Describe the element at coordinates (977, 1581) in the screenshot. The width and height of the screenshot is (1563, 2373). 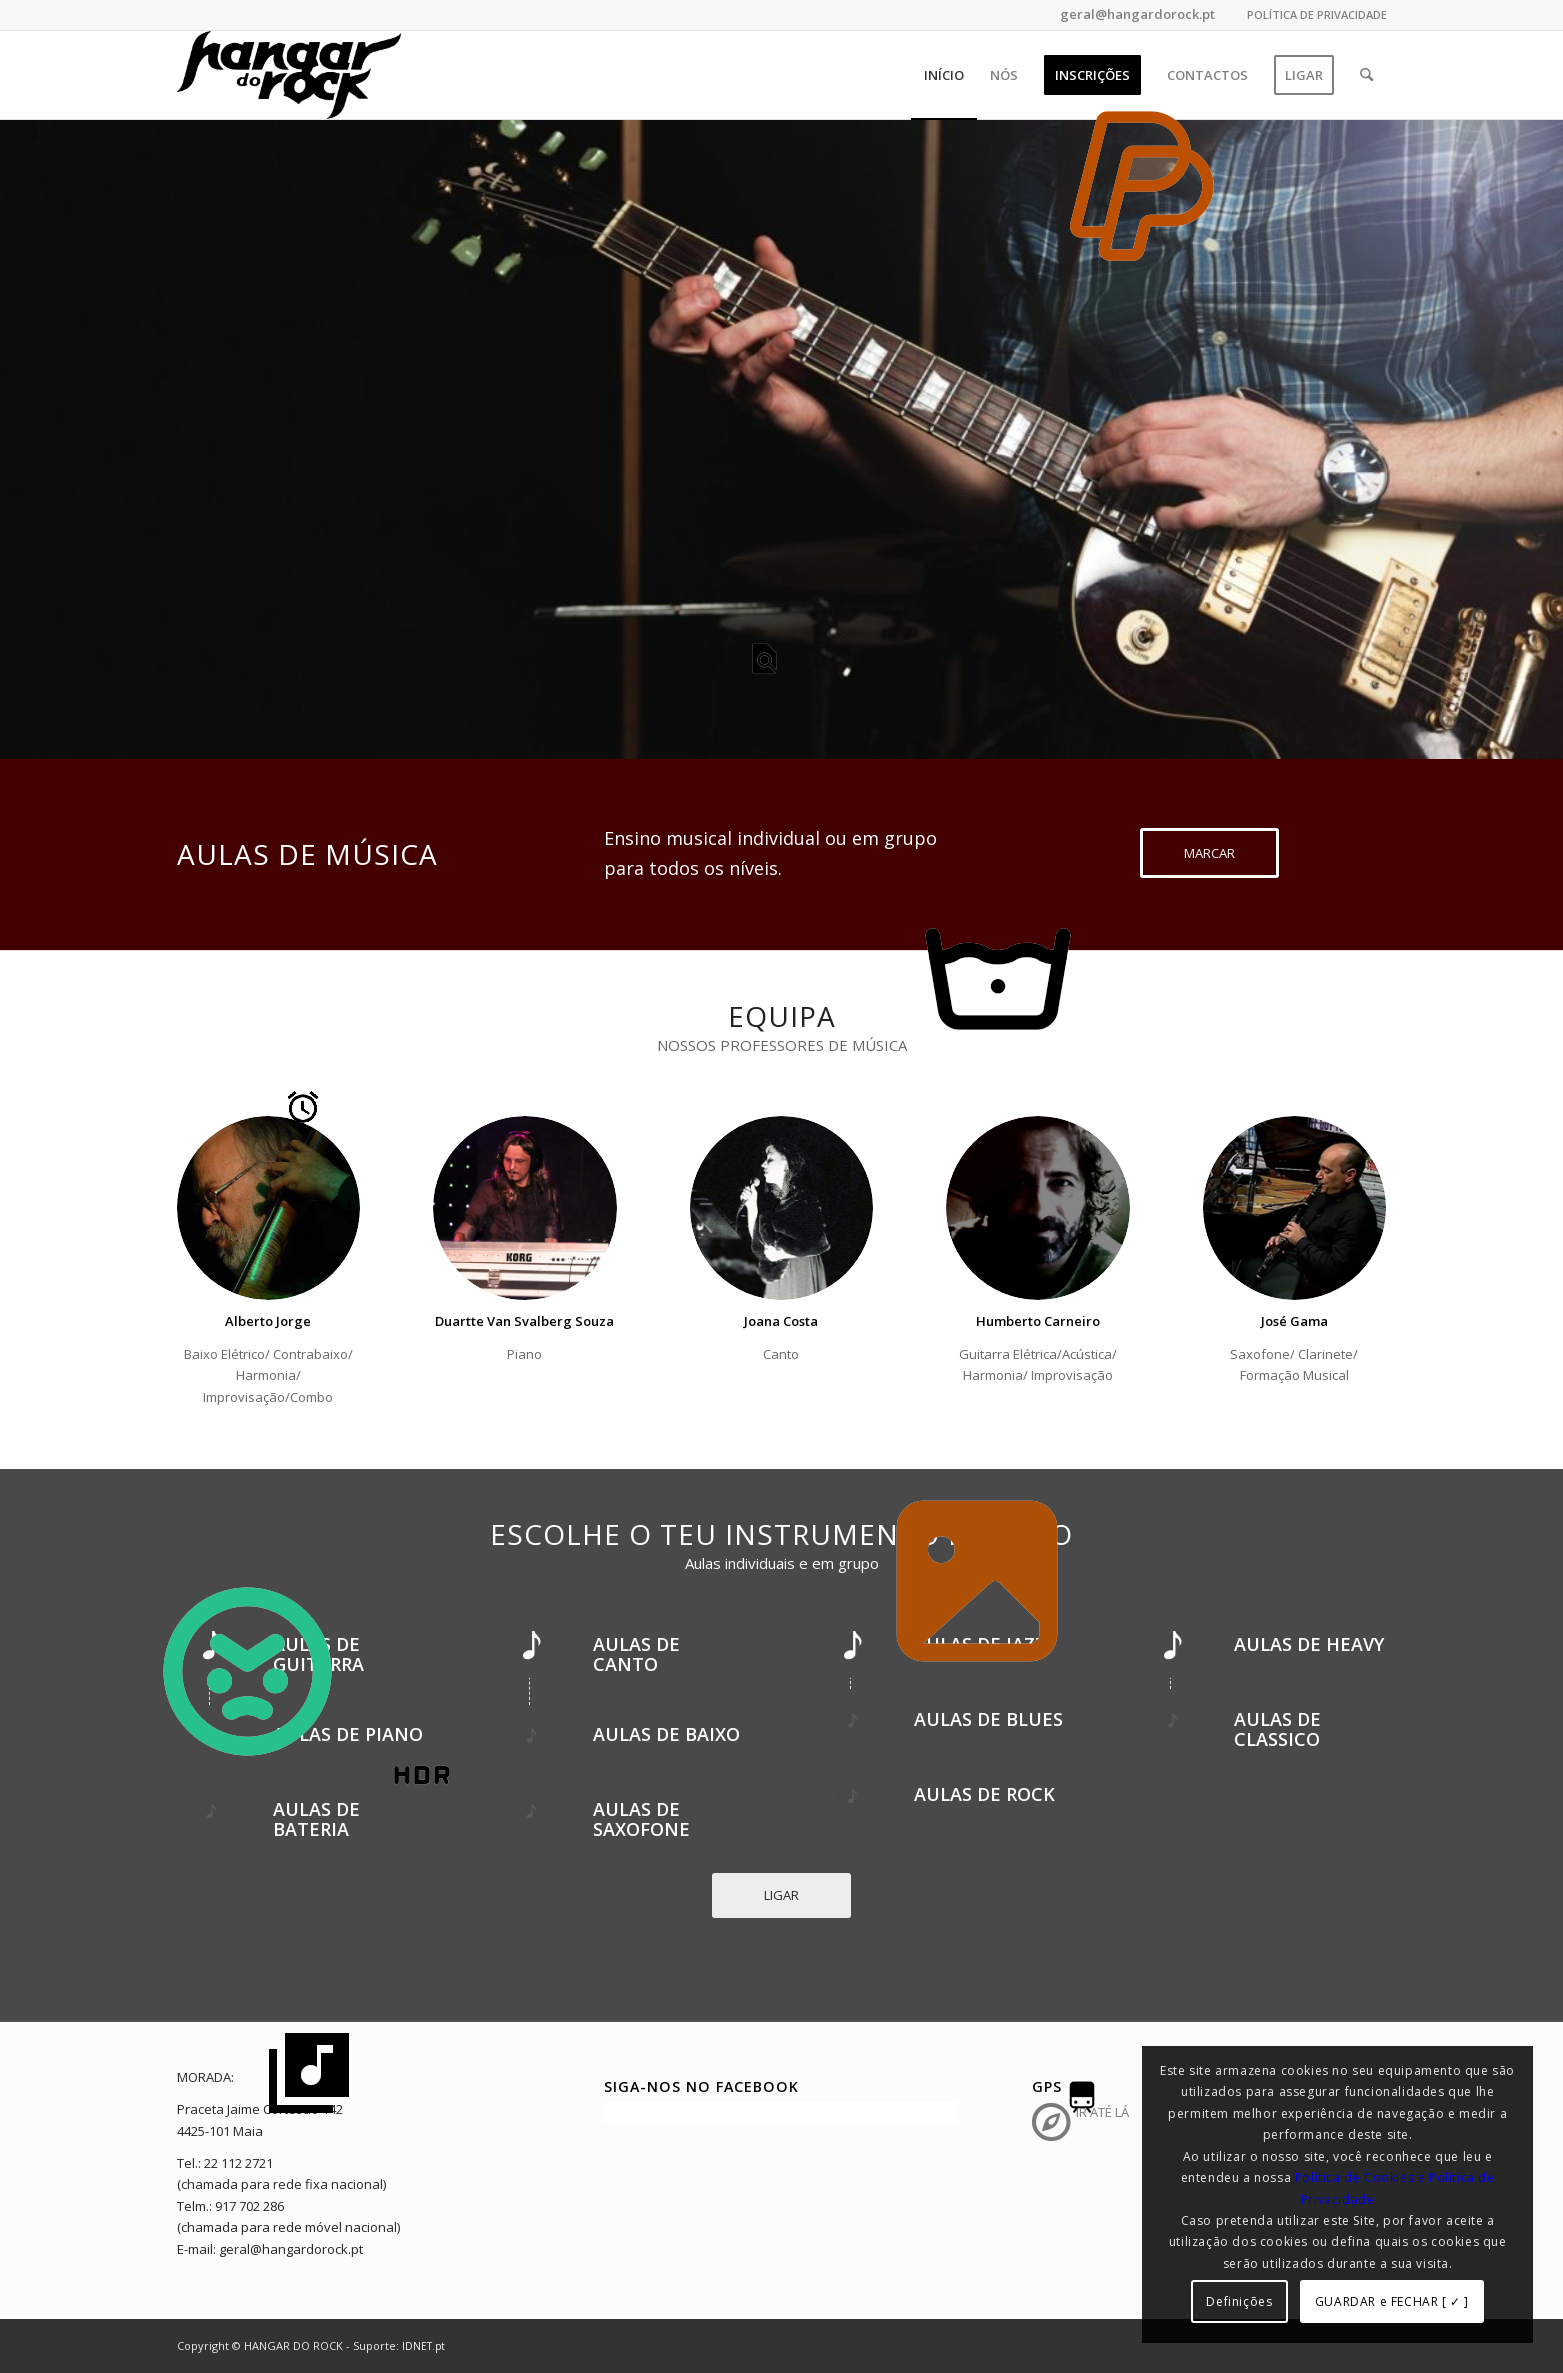
I see `view image or photo` at that location.